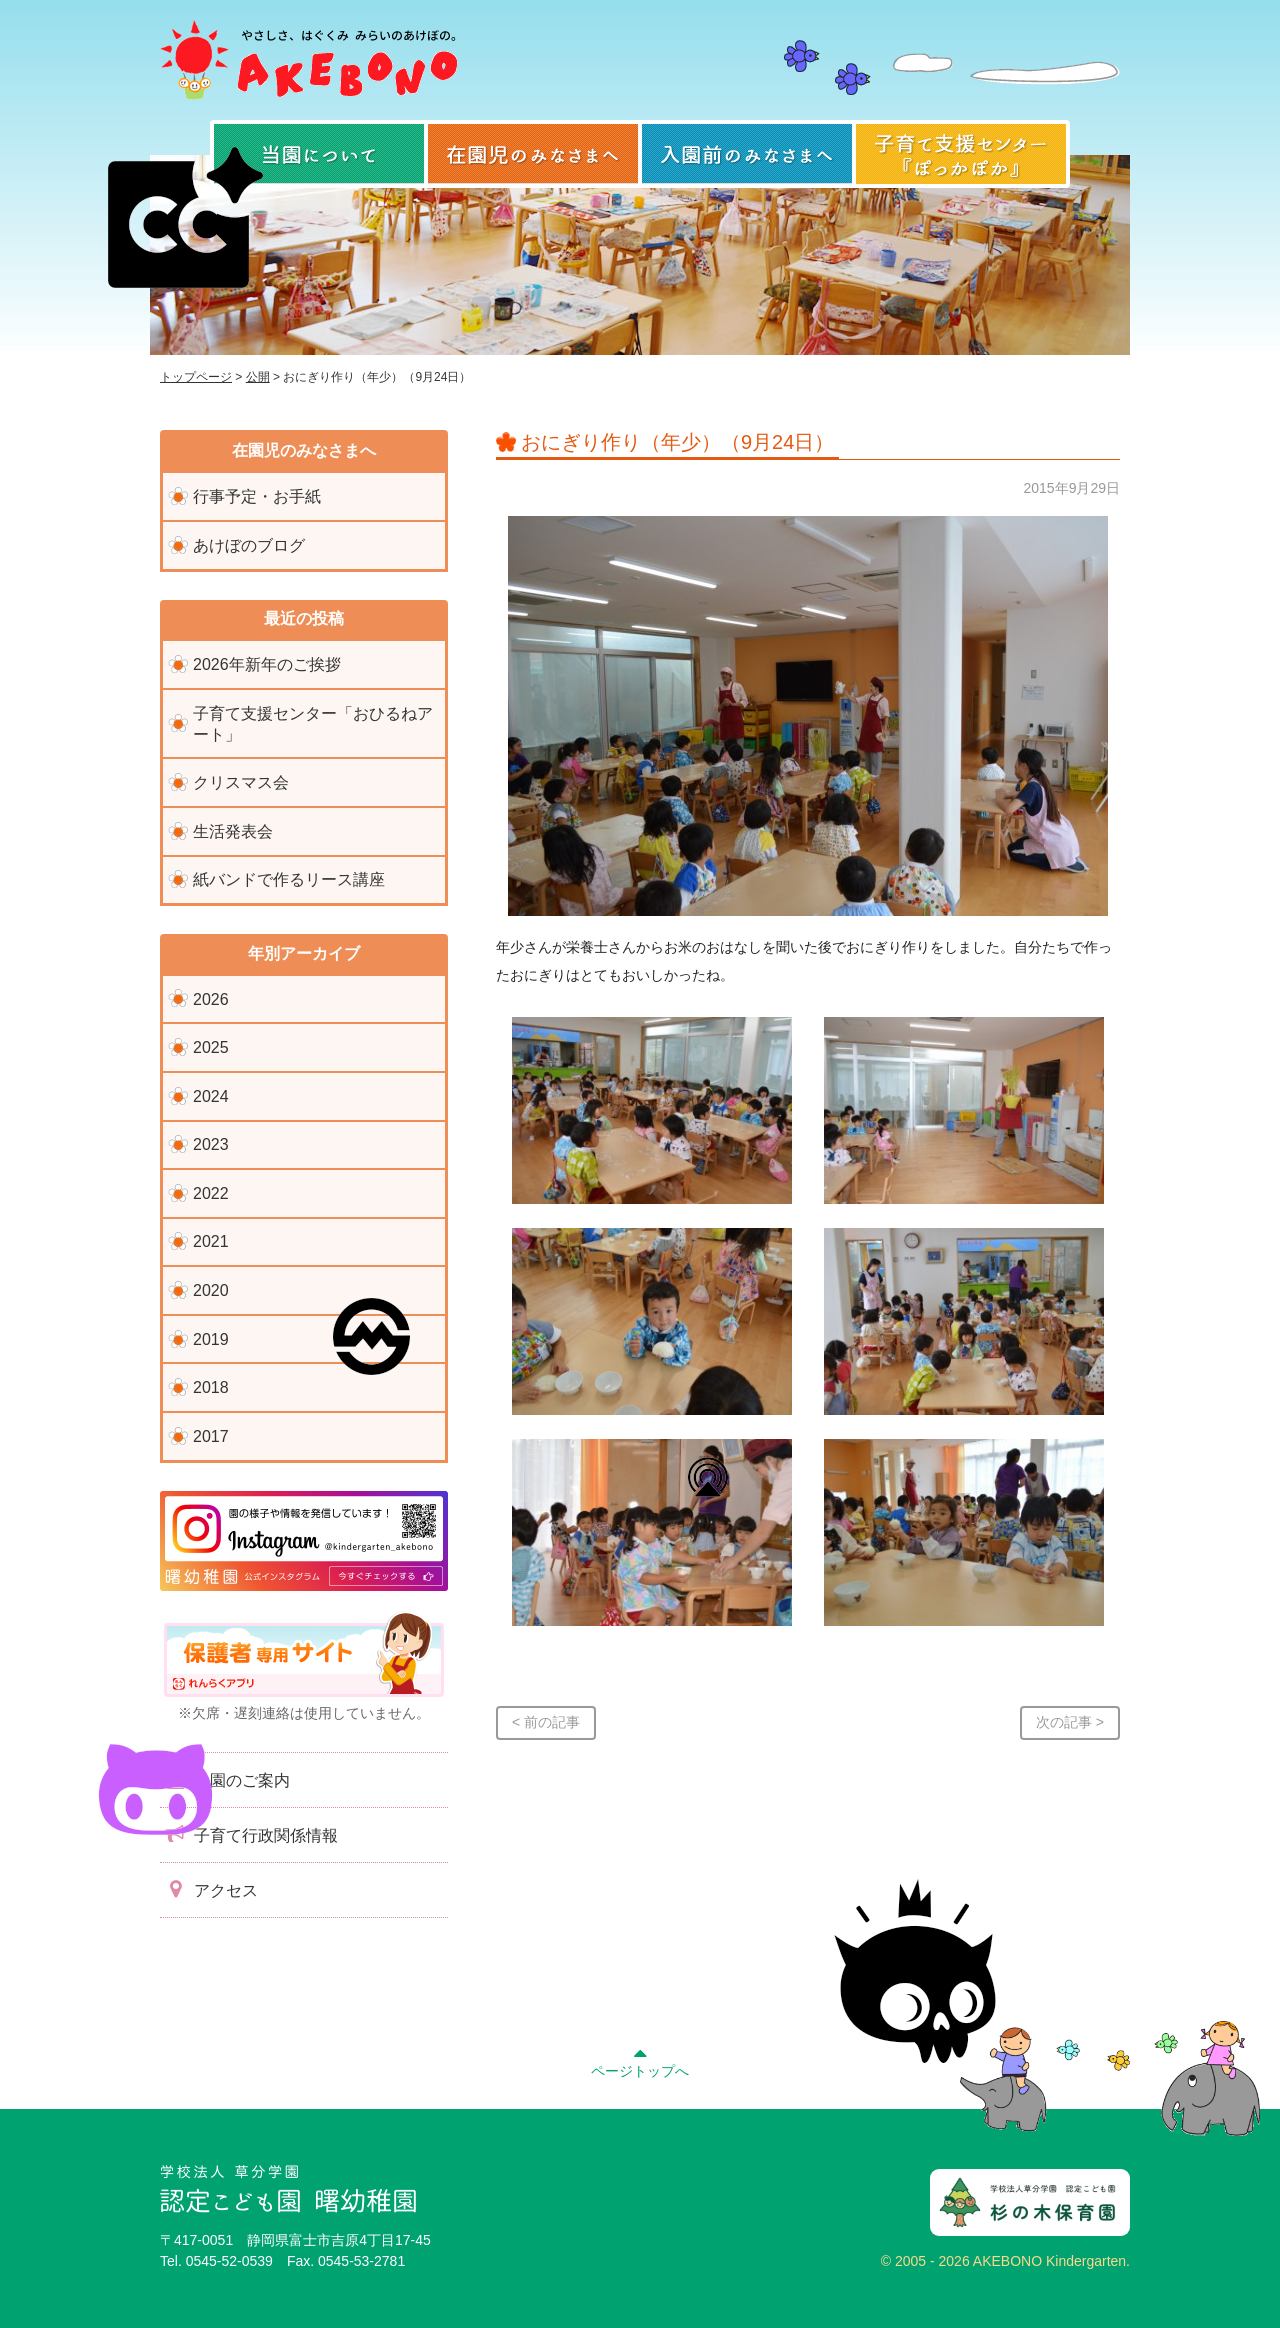 The image size is (1280, 2328). I want to click on stream audio to airplay-compatible devices, so click(708, 1477).